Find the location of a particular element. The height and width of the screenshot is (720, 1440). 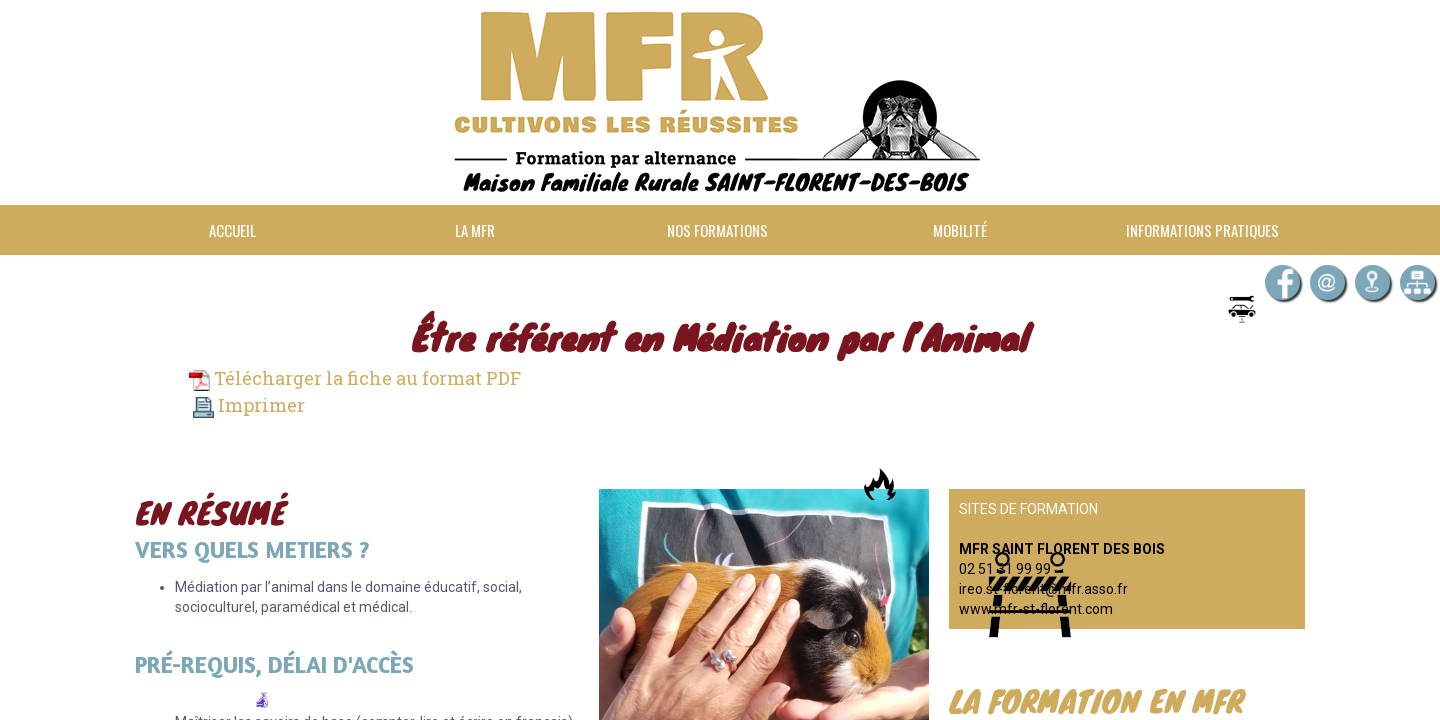

indicates a blocked or restricted area is located at coordinates (1030, 593).